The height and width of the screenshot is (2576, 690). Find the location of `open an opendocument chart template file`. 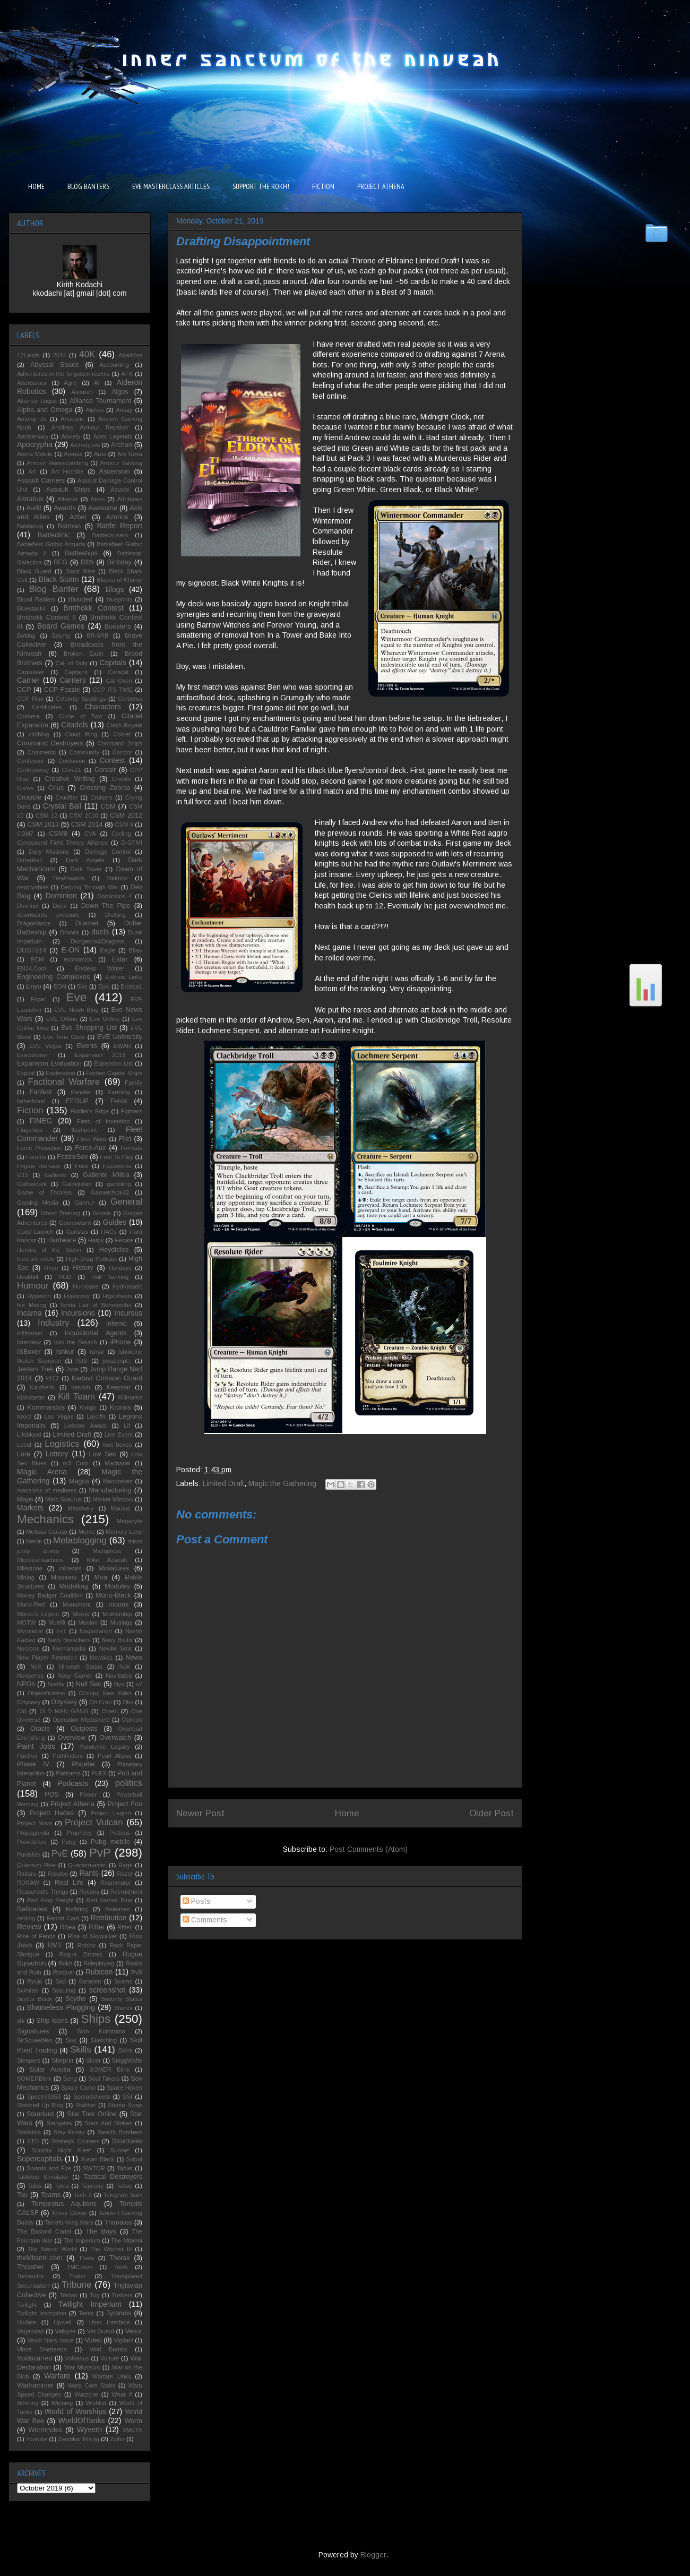

open an opendocument chart template file is located at coordinates (645, 985).